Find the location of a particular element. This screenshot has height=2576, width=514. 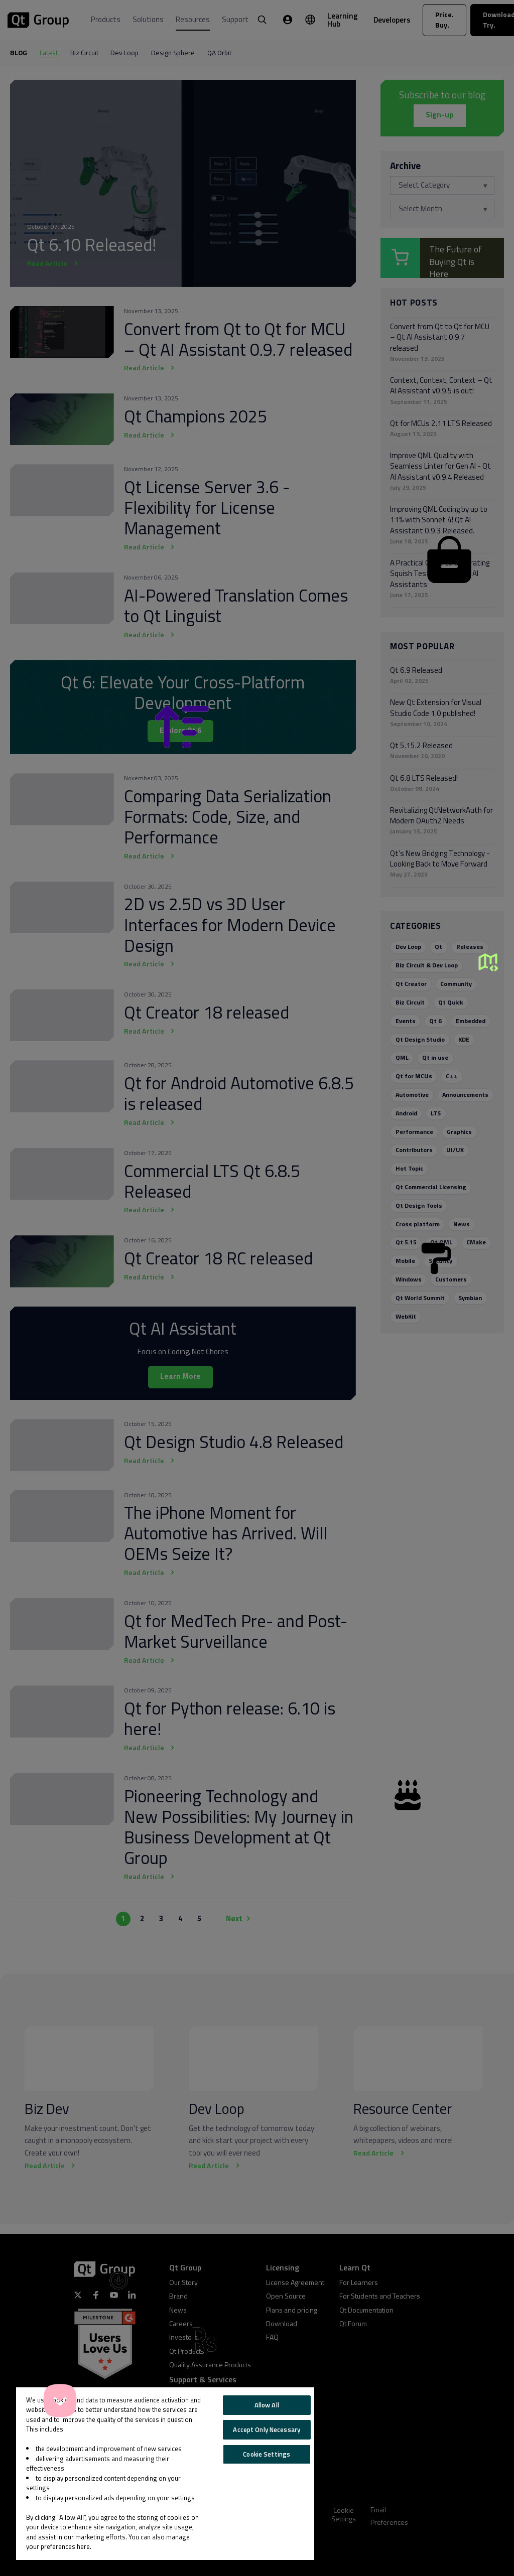

expand dropdown menu or content is located at coordinates (60, 2400).